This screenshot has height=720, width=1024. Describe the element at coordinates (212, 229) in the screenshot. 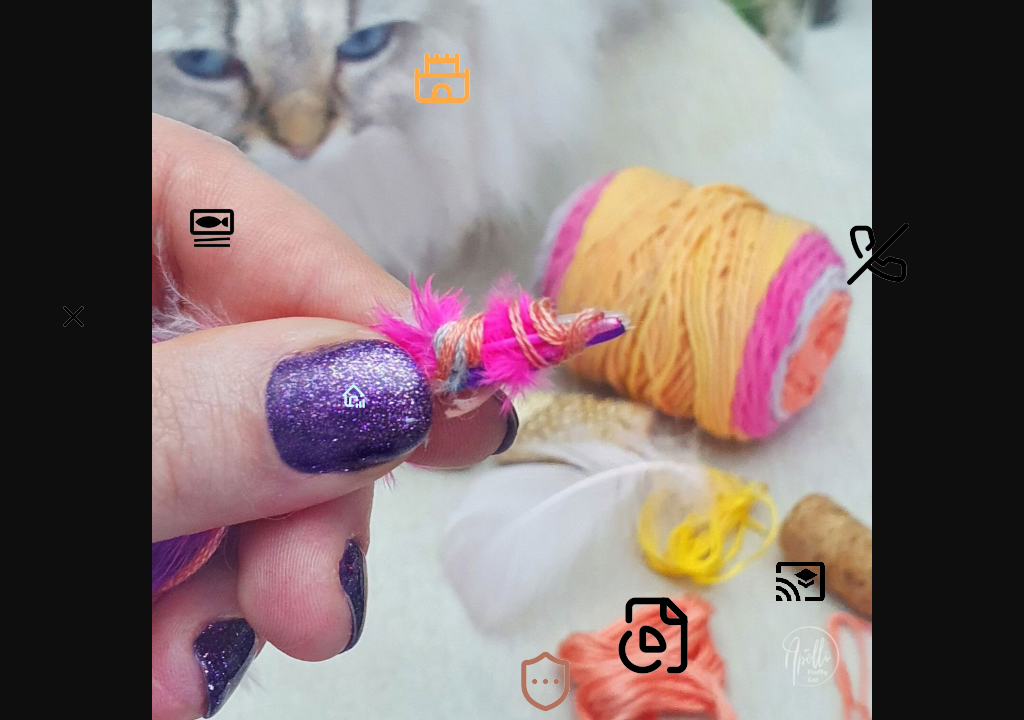

I see `view set meal or combo options` at that location.